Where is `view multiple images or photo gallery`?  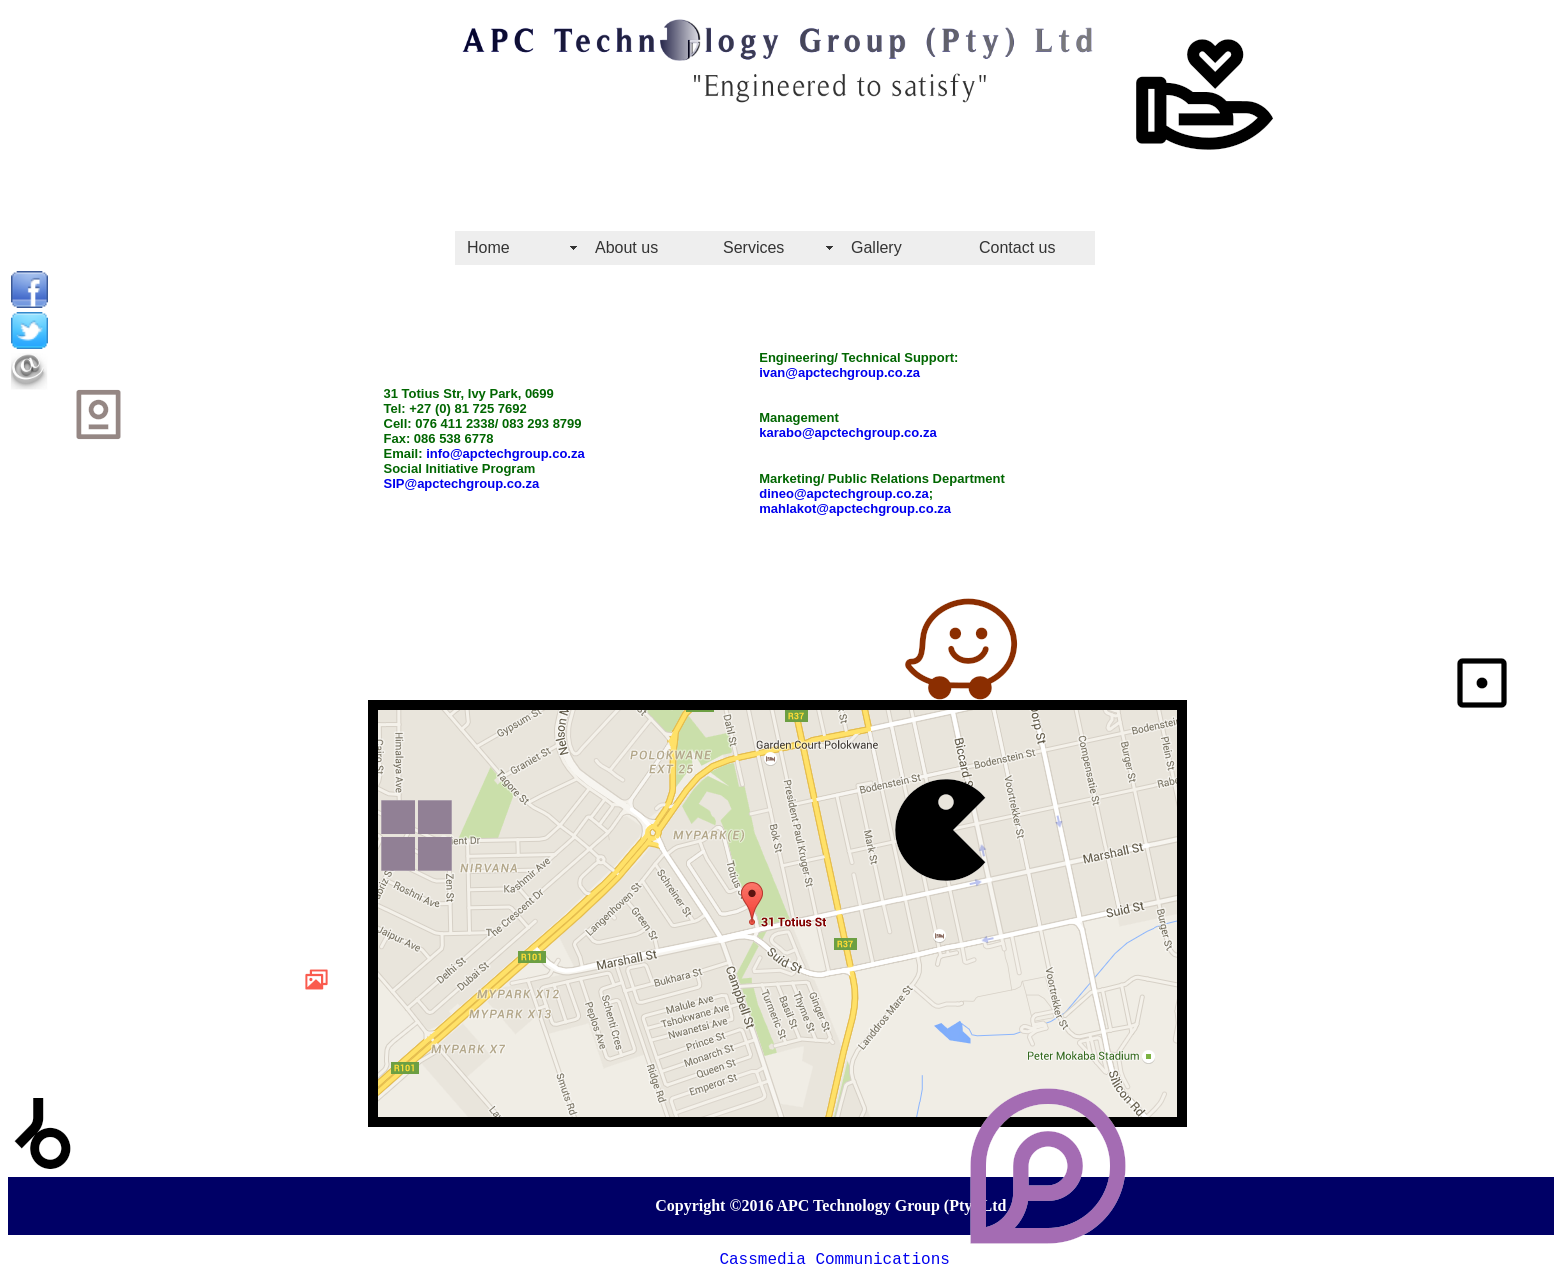
view multiple images or photo gallery is located at coordinates (316, 979).